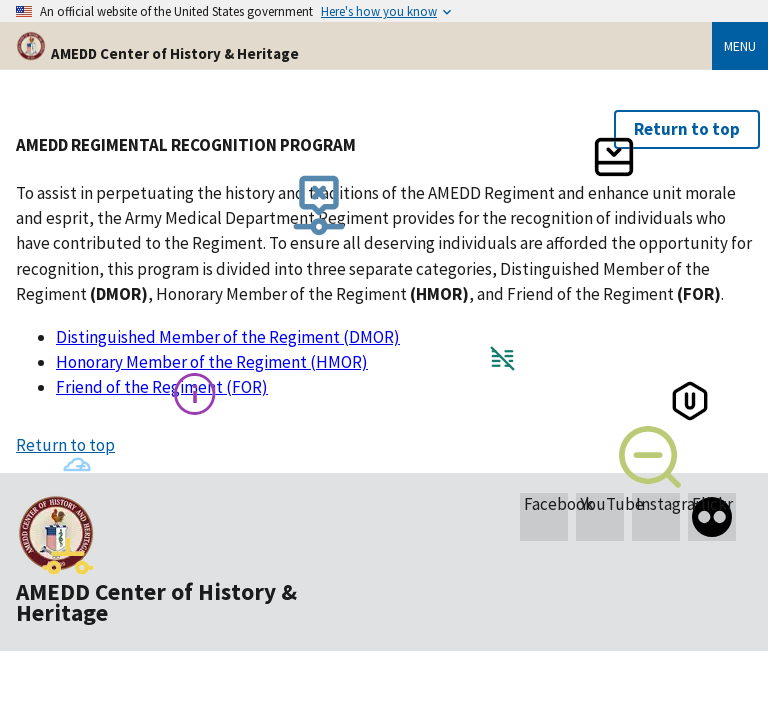 The width and height of the screenshot is (768, 720). I want to click on collapse bottom panel, so click(614, 157).